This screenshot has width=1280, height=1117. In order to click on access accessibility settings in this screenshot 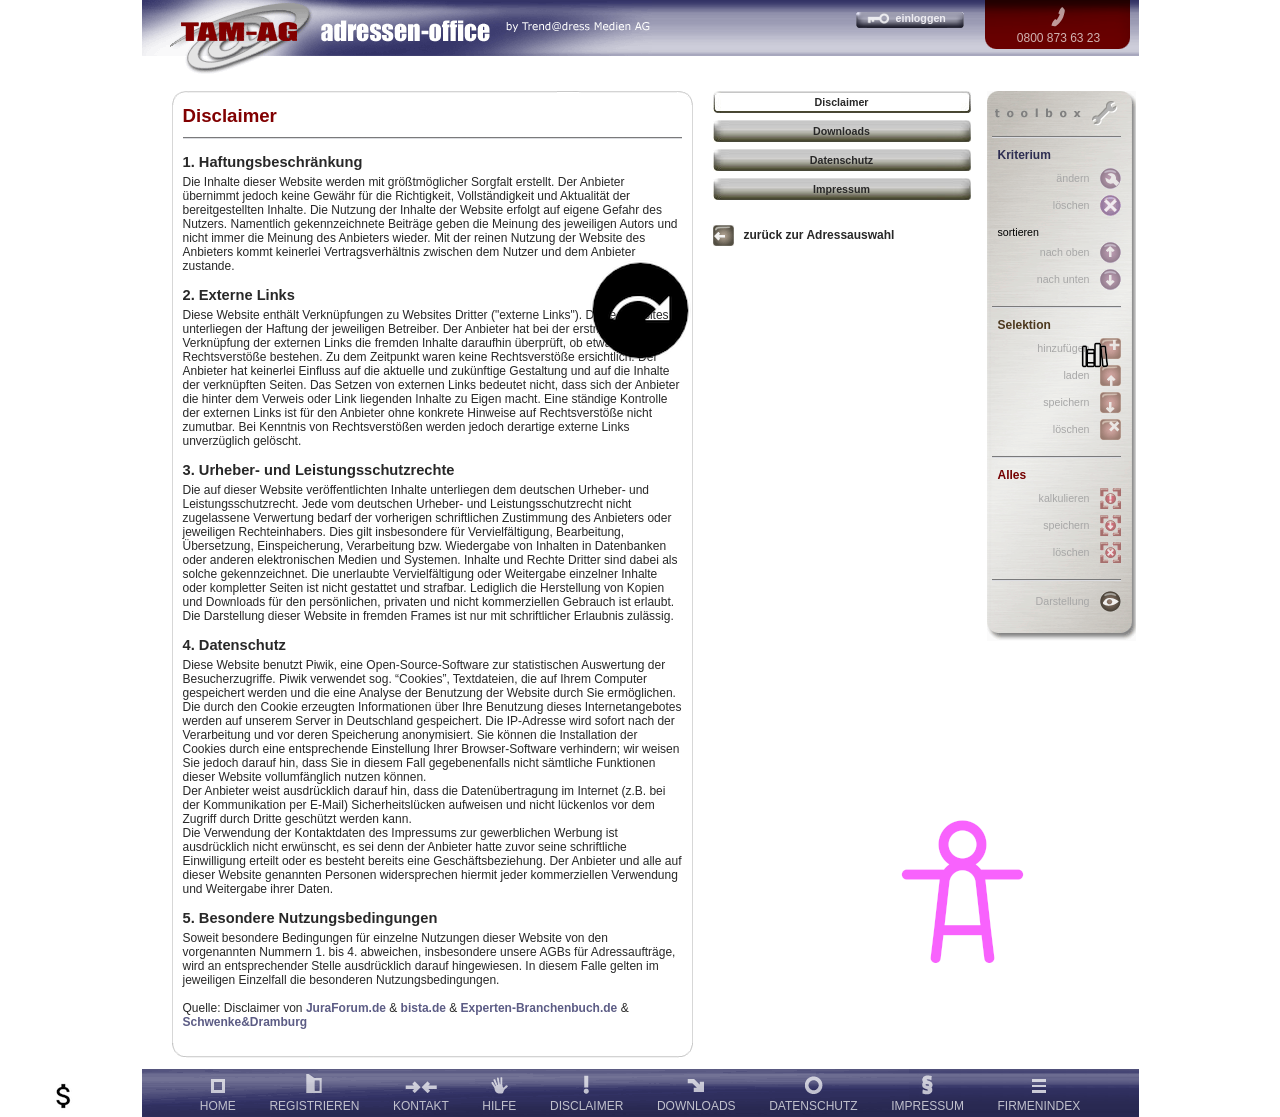, I will do `click(962, 890)`.